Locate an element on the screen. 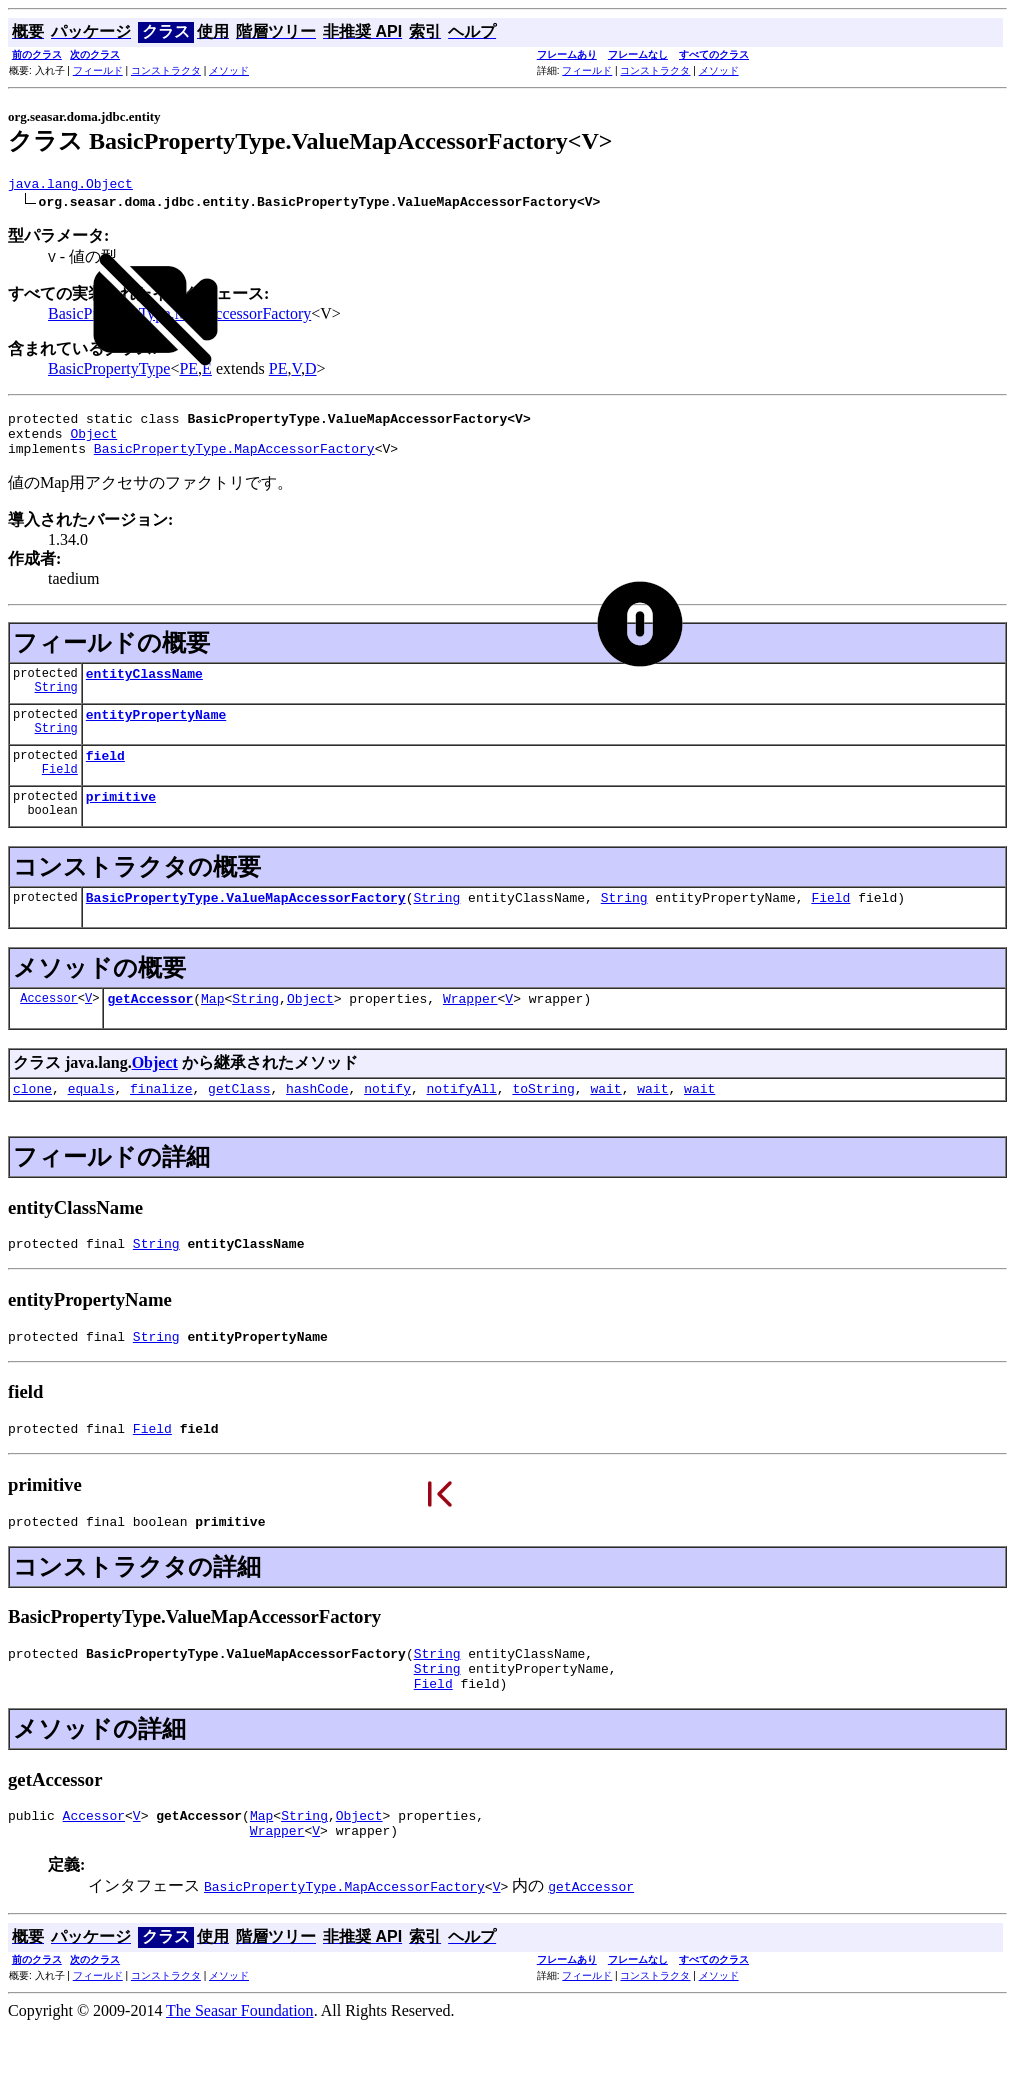  skip to beginning or first item is located at coordinates (439, 1494).